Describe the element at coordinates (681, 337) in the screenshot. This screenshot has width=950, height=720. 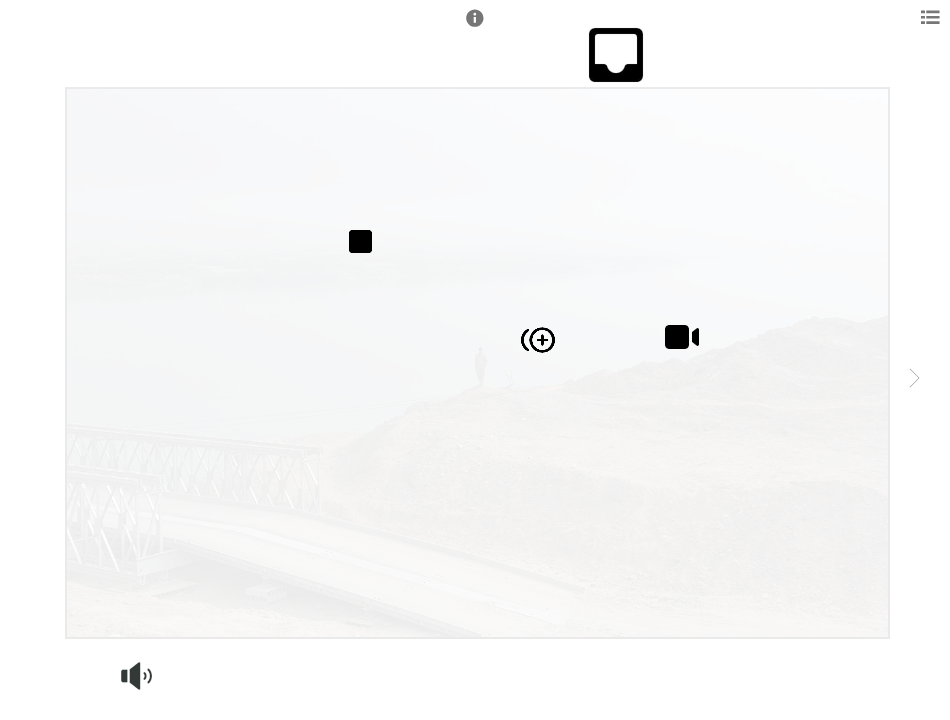
I see `start a video call` at that location.